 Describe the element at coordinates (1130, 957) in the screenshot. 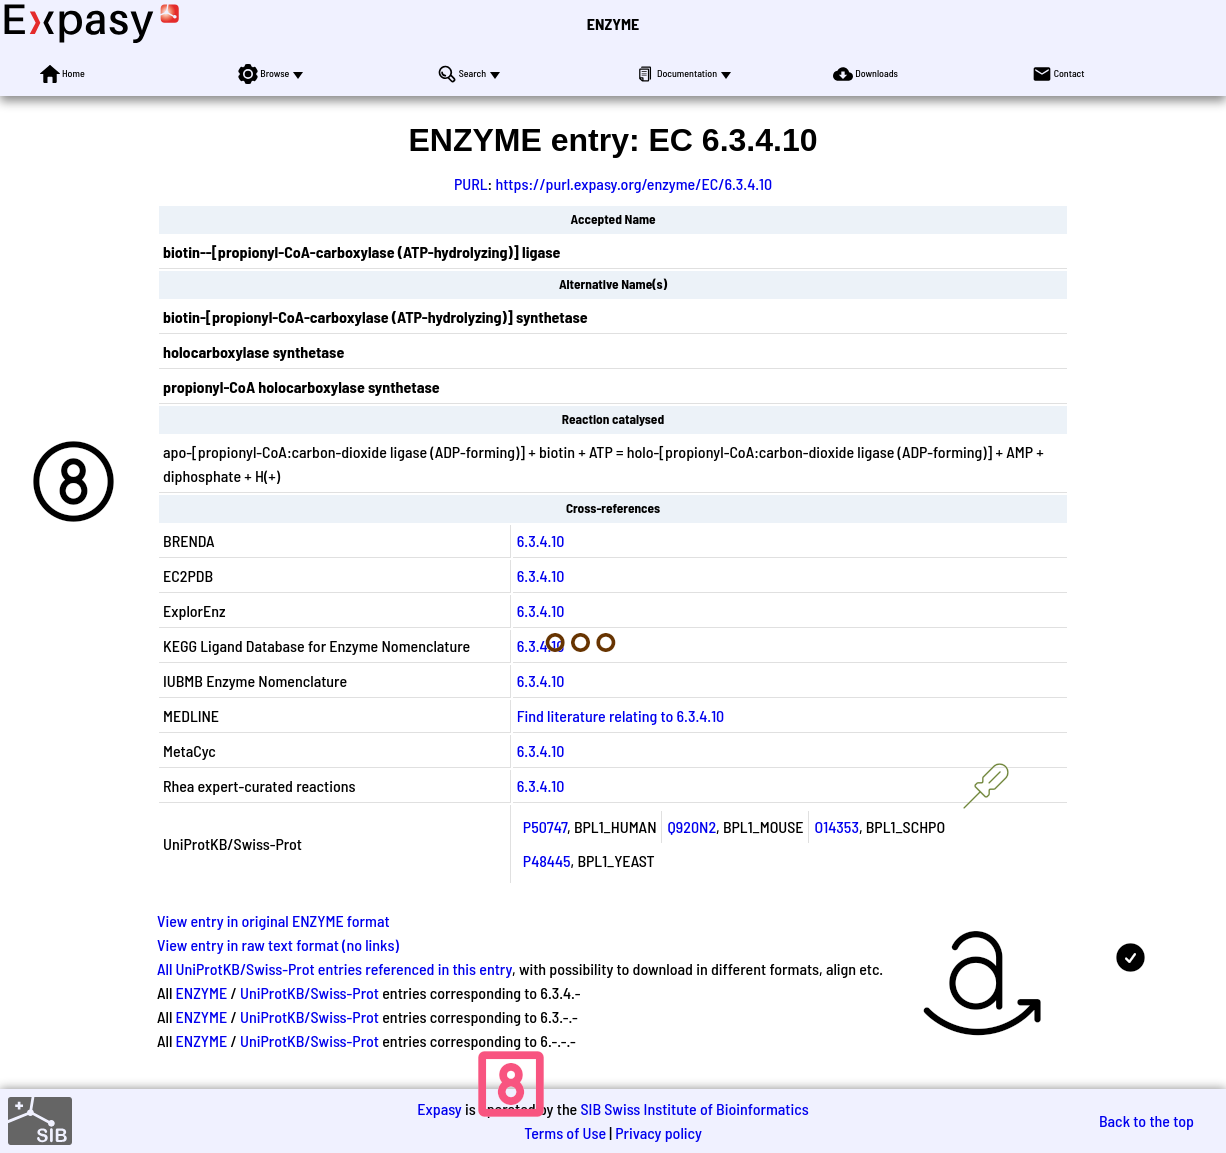

I see `indicates a completed or successful action` at that location.